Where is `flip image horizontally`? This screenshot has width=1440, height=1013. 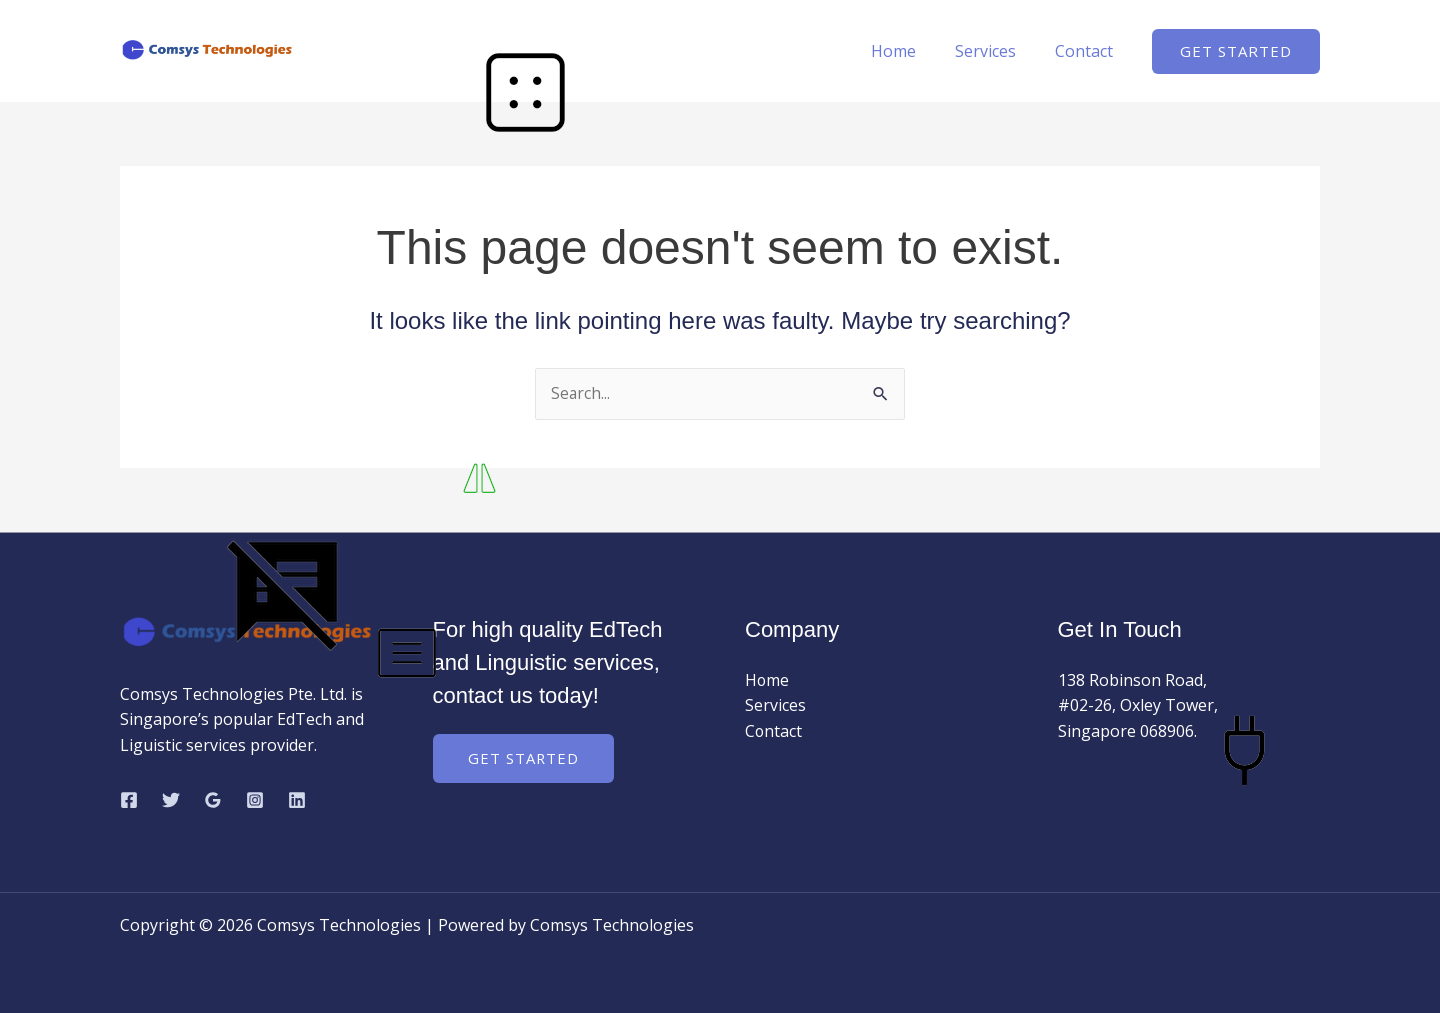
flip image horizontally is located at coordinates (479, 479).